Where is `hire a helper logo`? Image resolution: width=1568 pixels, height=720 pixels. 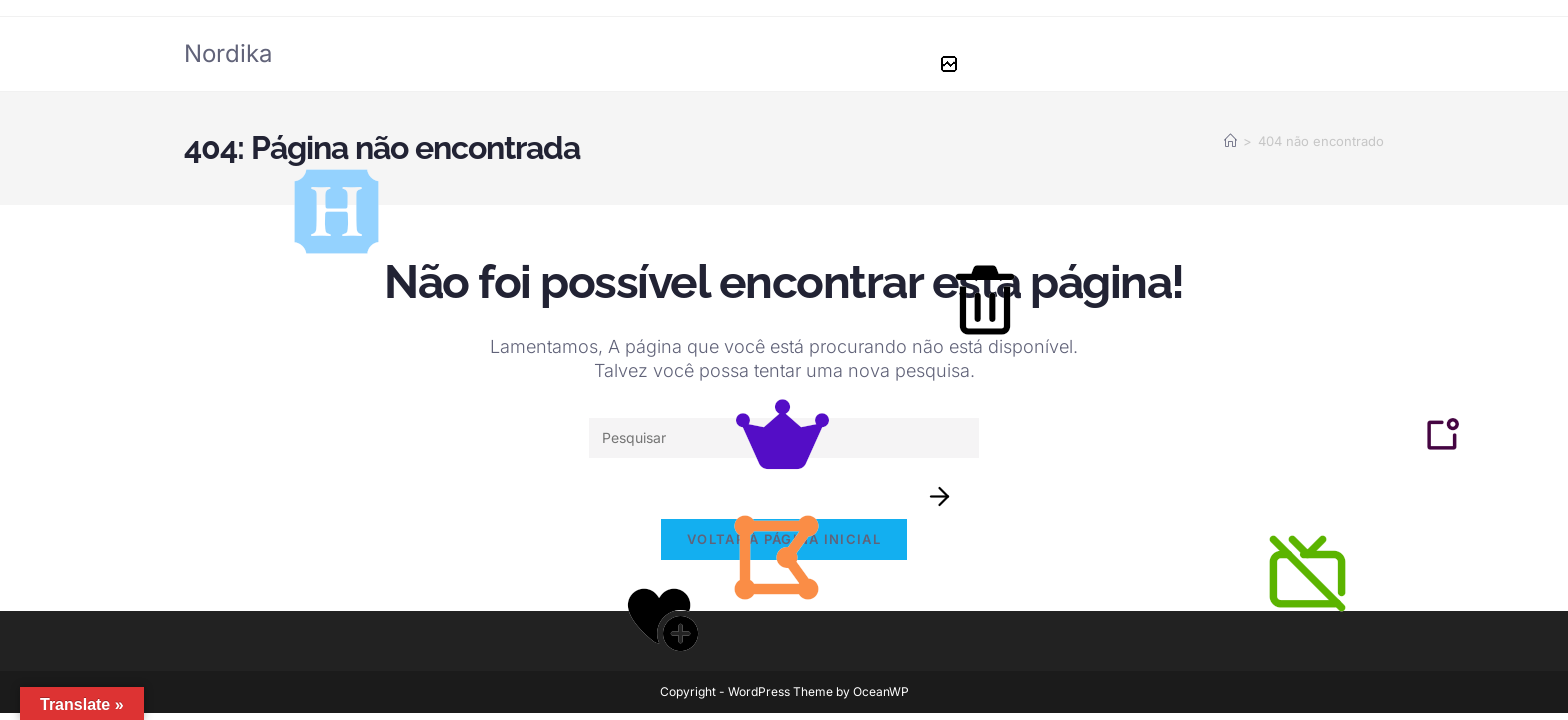
hire a helper logo is located at coordinates (336, 211).